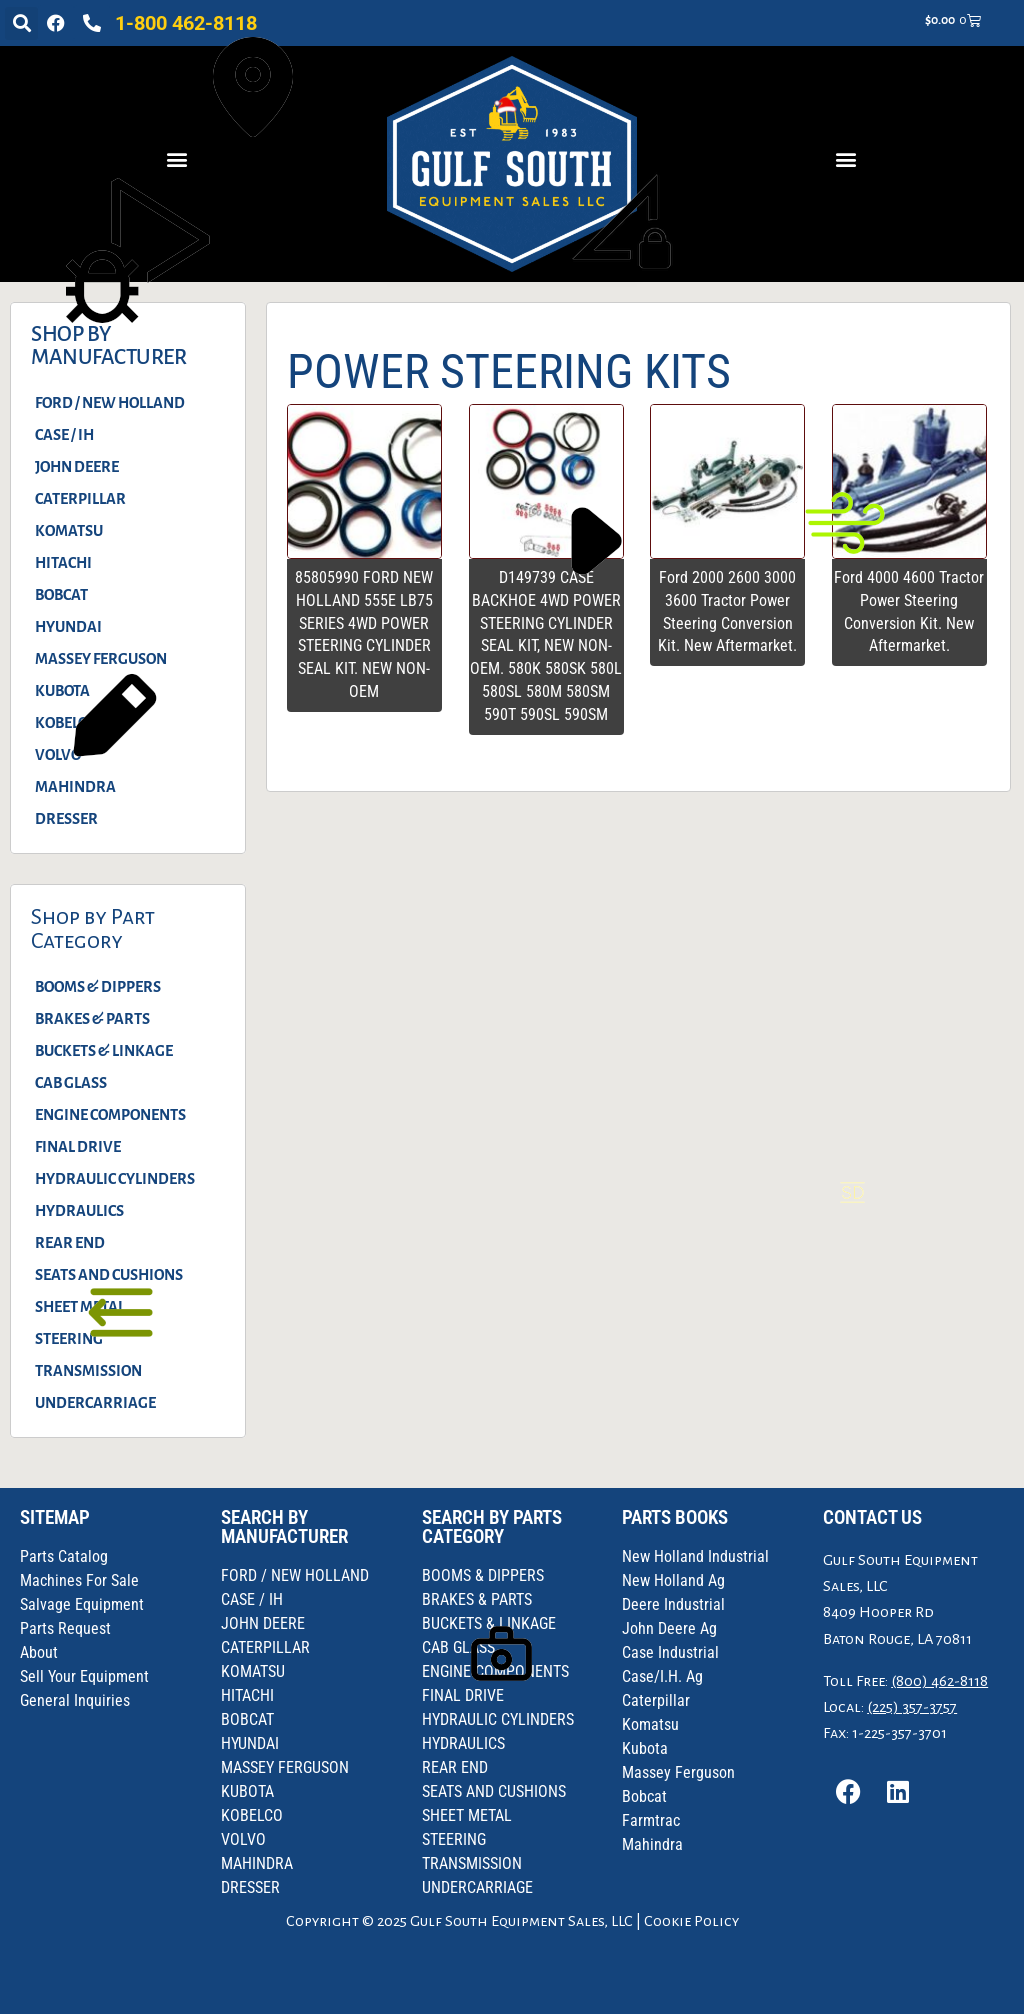  What do you see at coordinates (845, 523) in the screenshot?
I see `indicates current wind conditions` at bounding box center [845, 523].